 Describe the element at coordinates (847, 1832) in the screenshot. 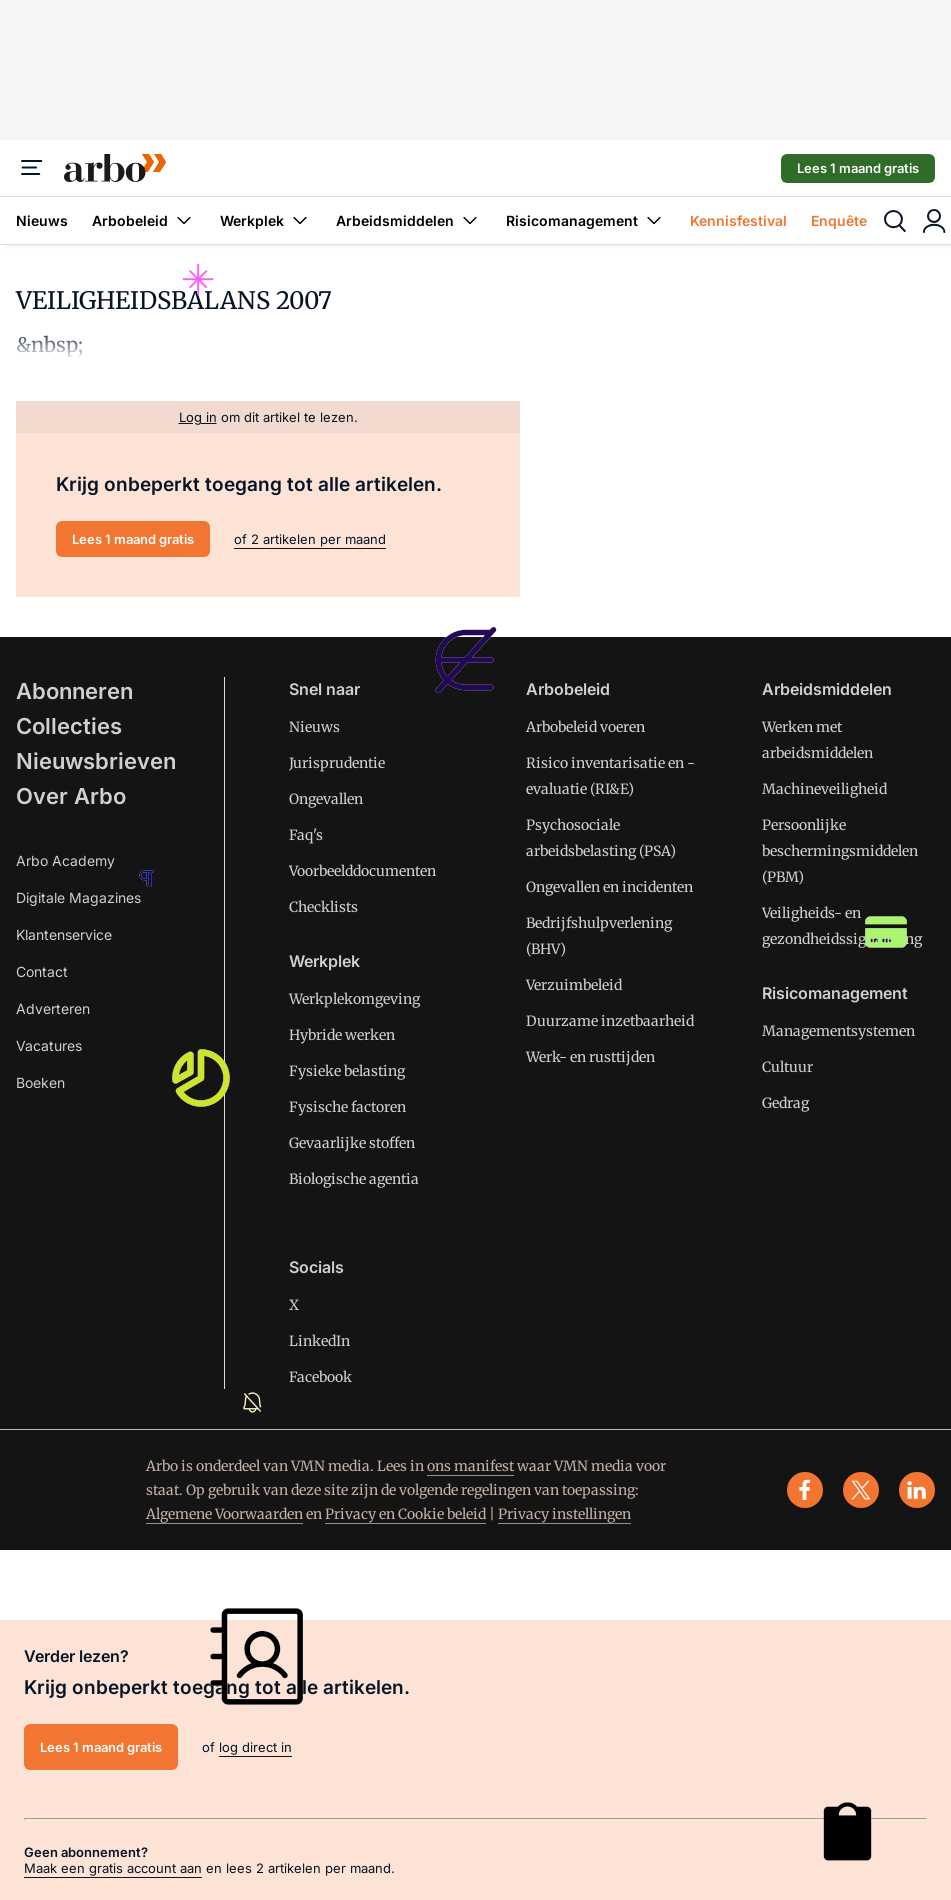

I see `copy to clipboard` at that location.